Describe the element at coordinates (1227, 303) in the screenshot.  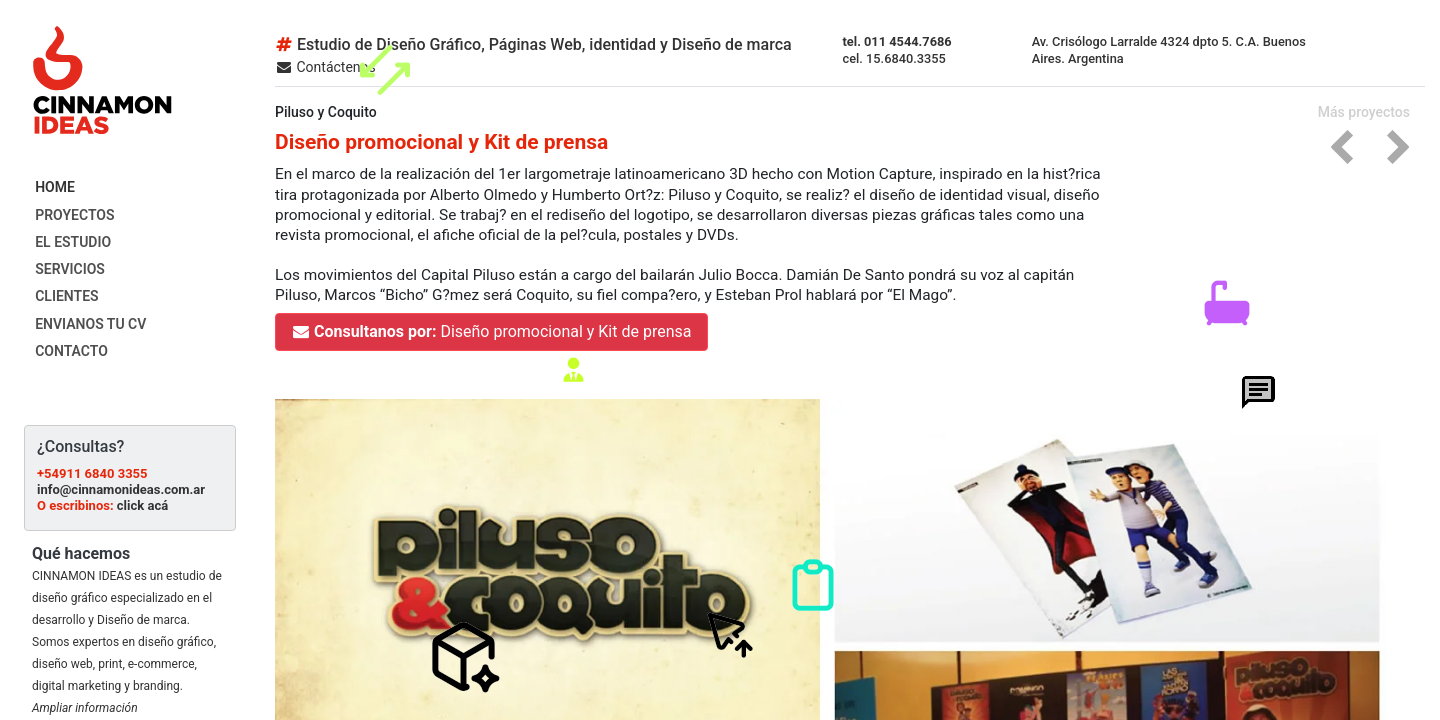
I see `indicates bathroom amenity available` at that location.